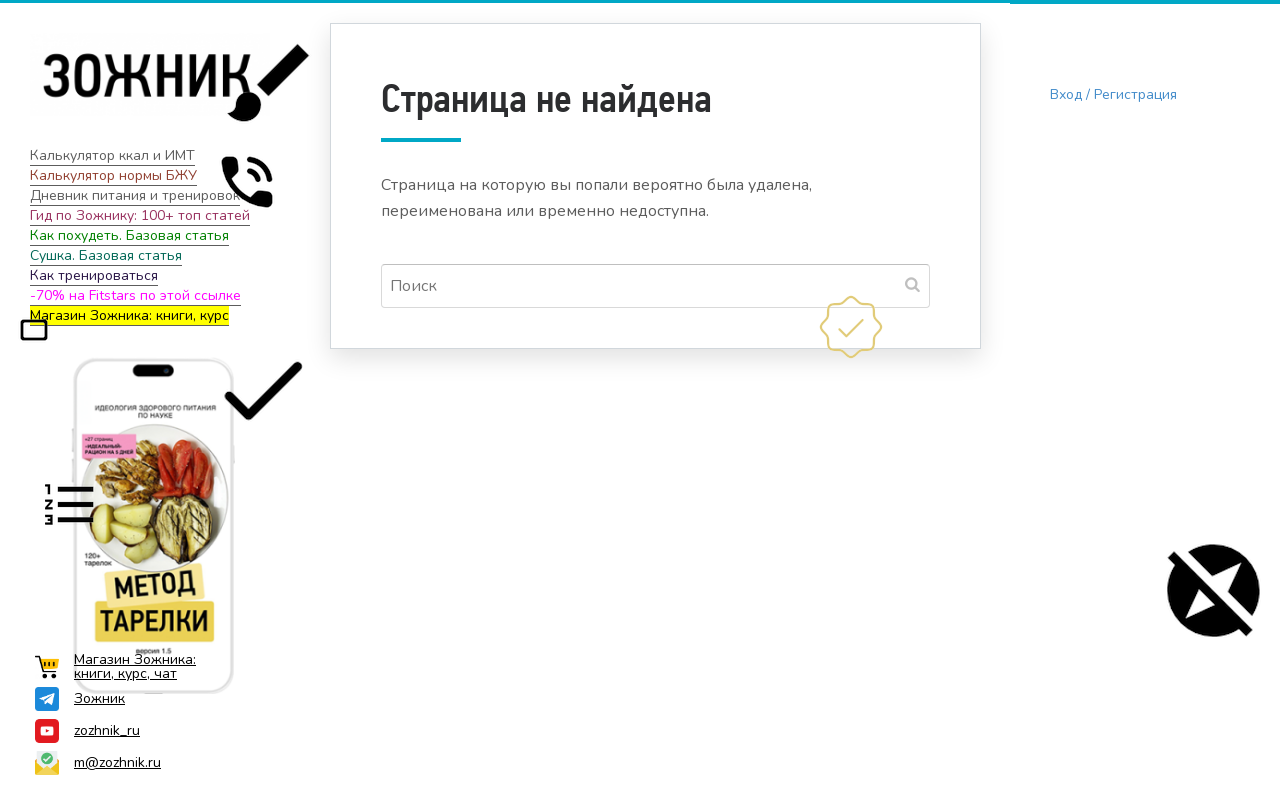  What do you see at coordinates (262, 389) in the screenshot?
I see `confirm or submit an action` at bounding box center [262, 389].